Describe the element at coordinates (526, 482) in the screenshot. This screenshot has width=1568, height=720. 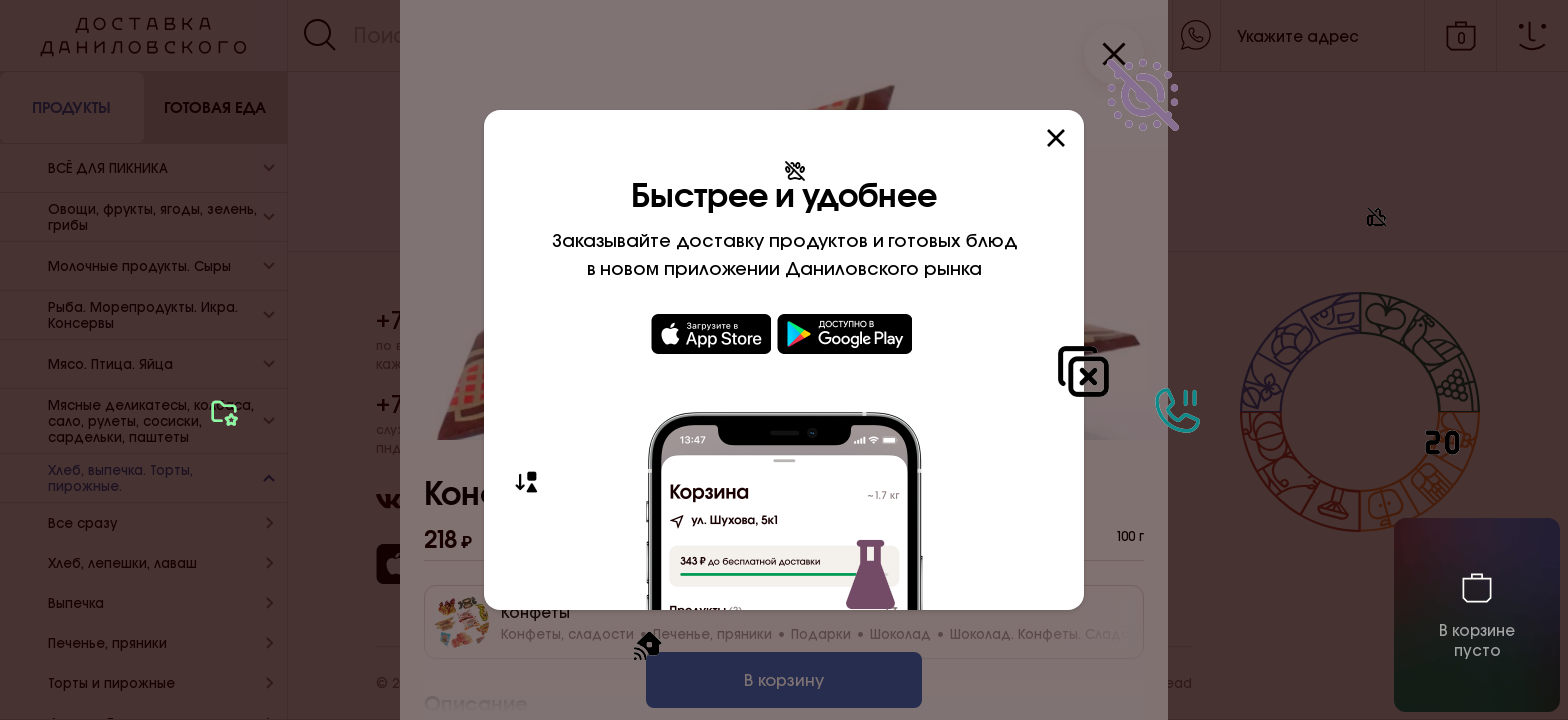
I see `sort items by shape in ascending order` at that location.